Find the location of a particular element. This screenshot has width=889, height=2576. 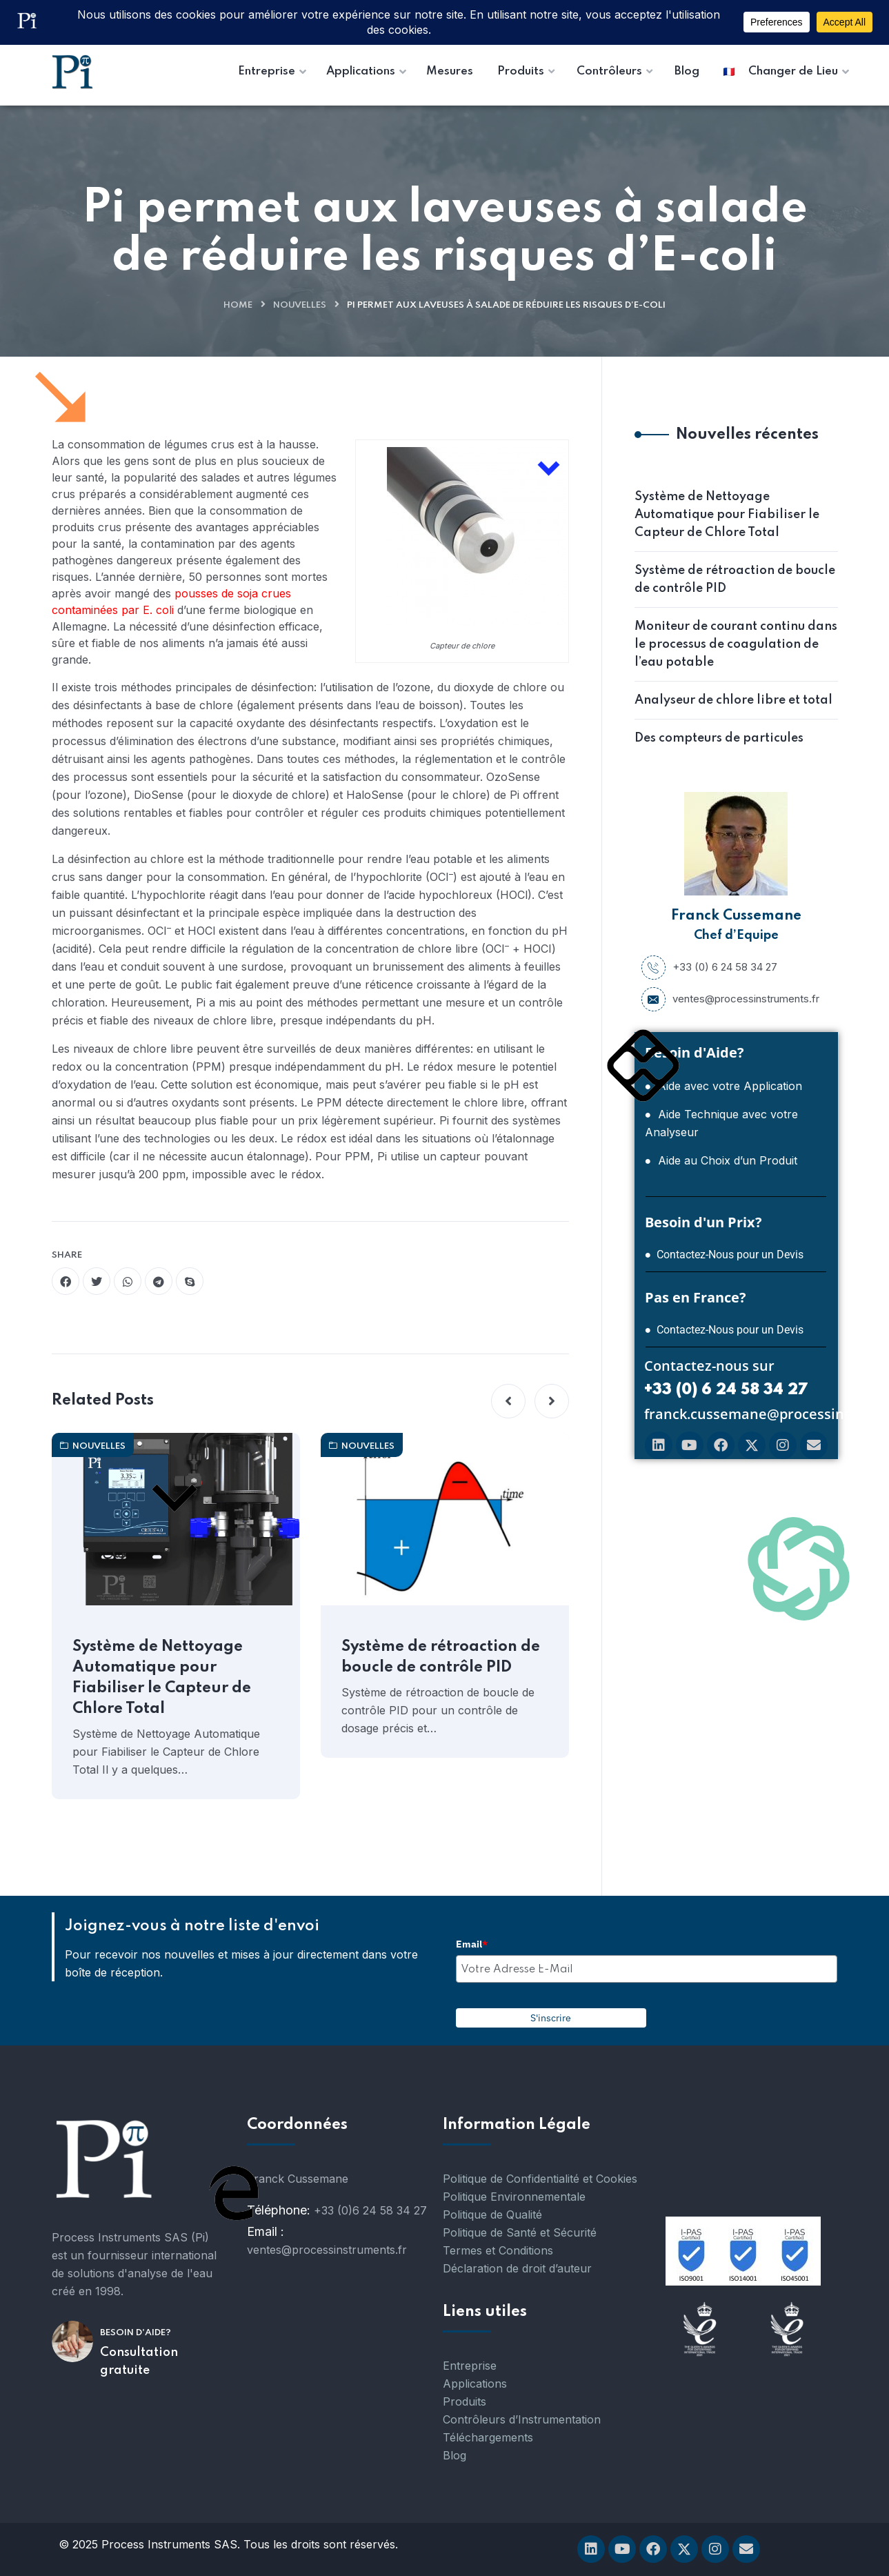

expand dropdown menu is located at coordinates (174, 1498).